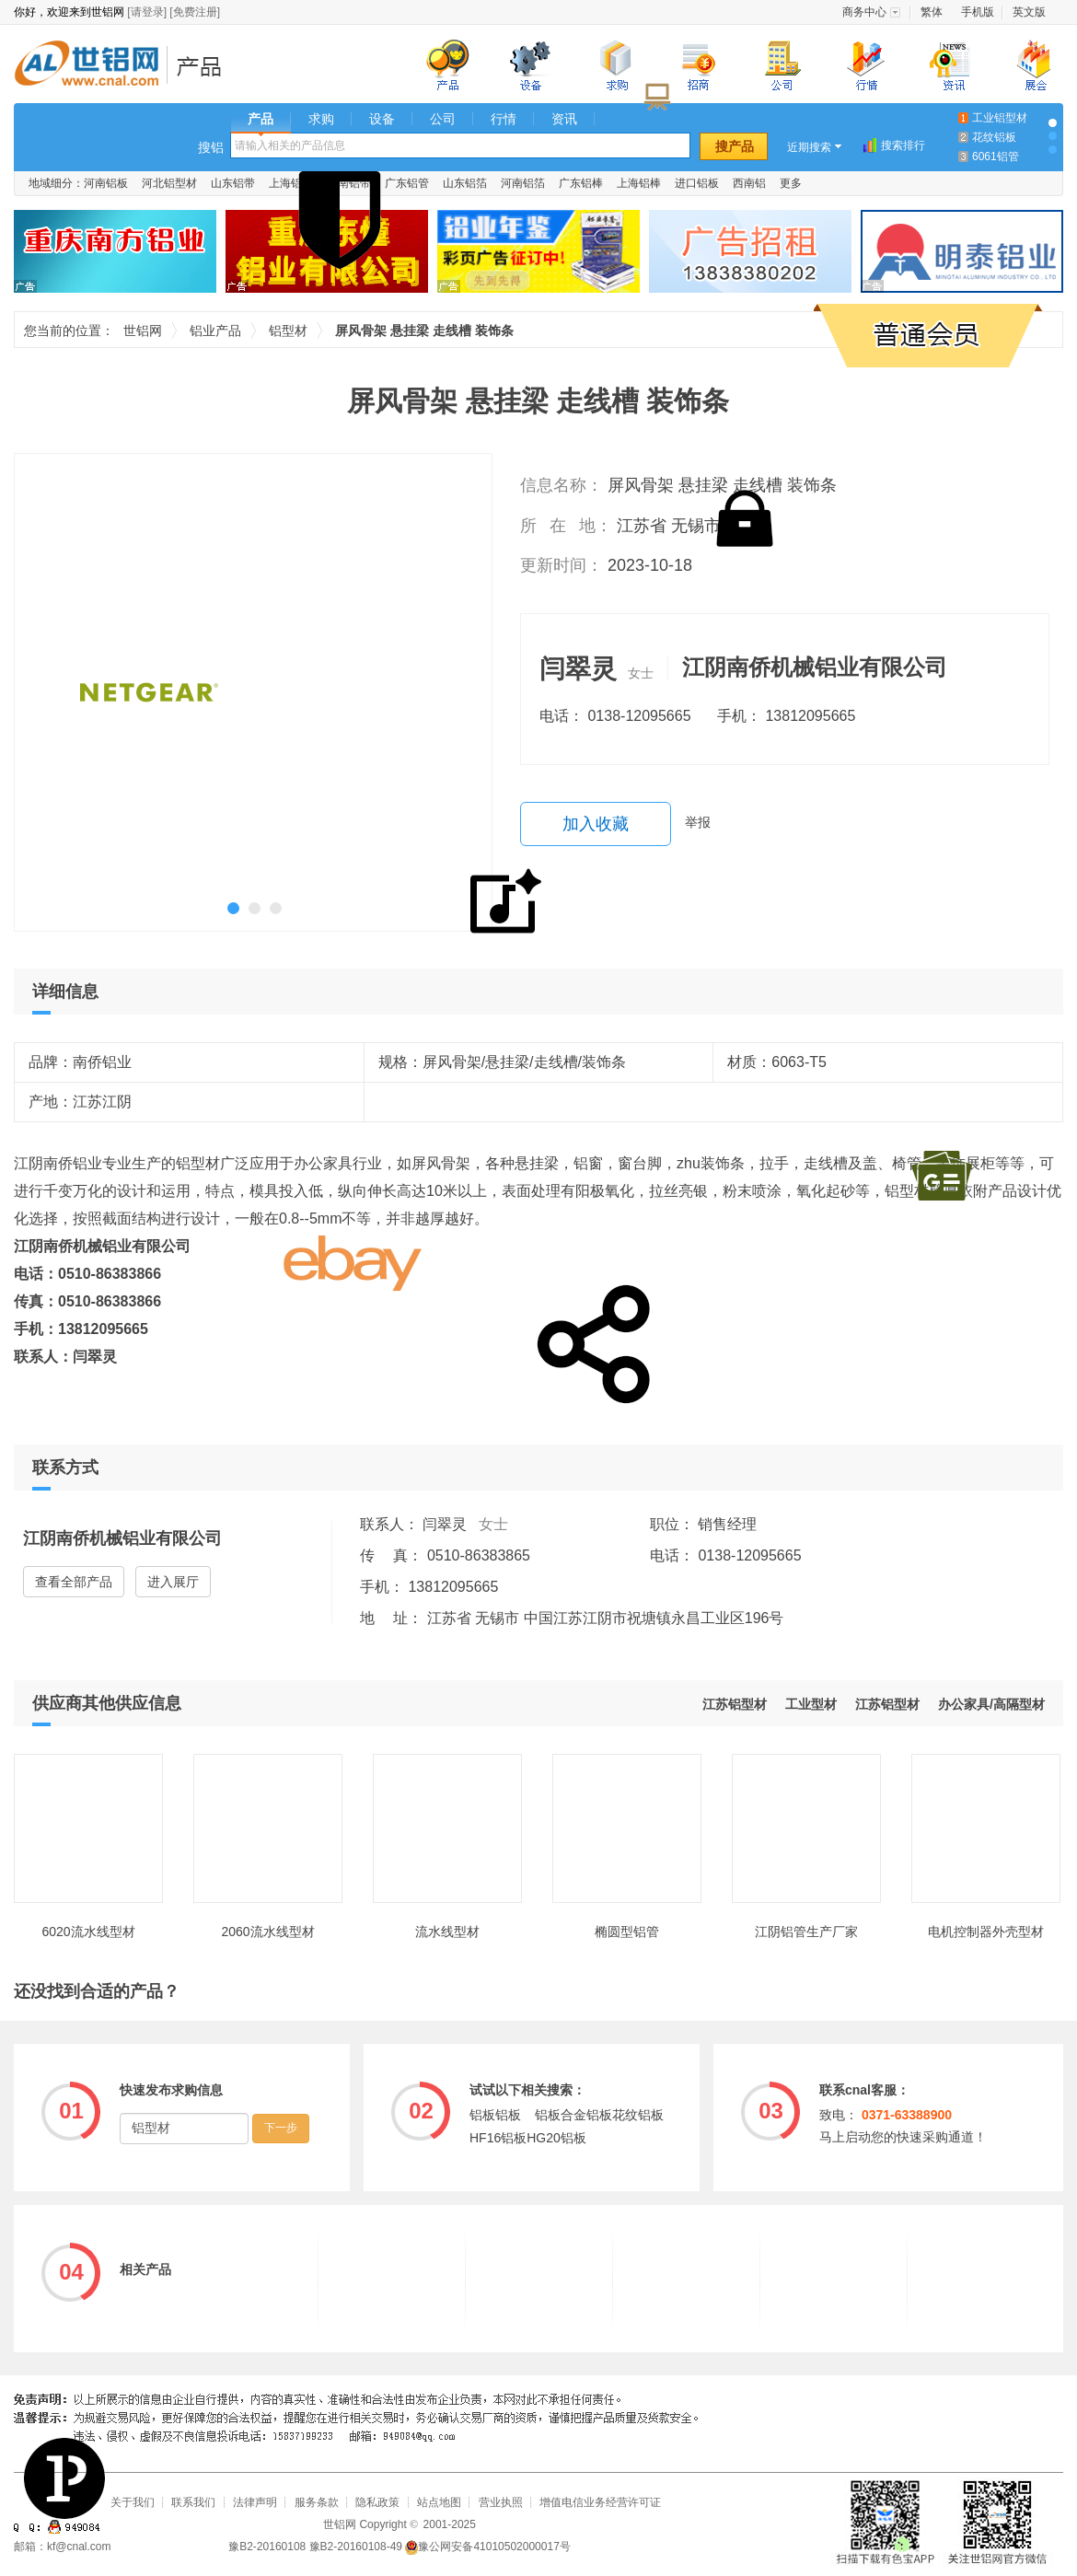  I want to click on open Google News app, so click(942, 1176).